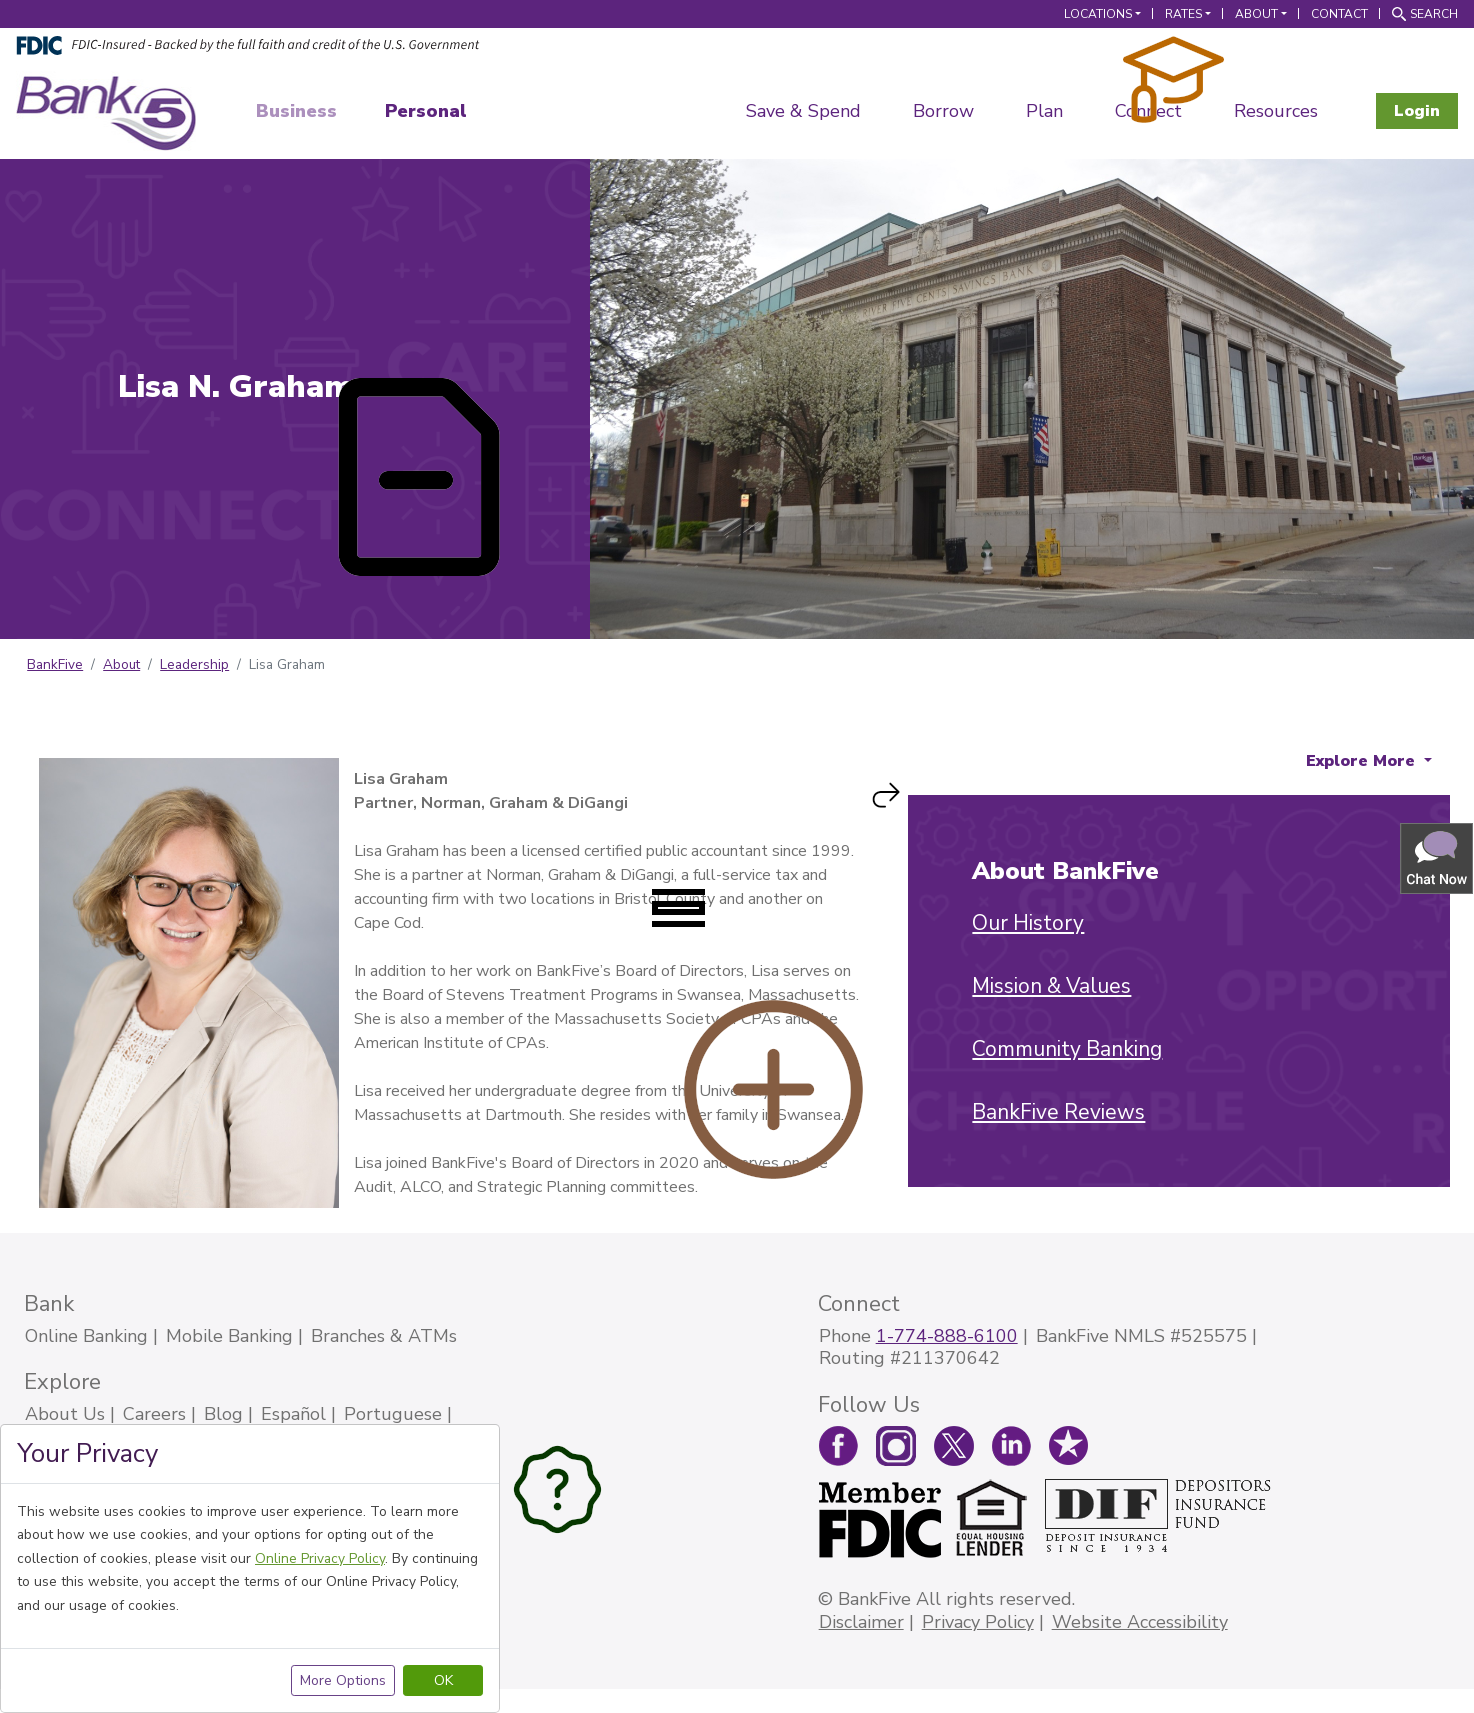 The image size is (1474, 1713). I want to click on indicates unverified status or identity, so click(557, 1489).